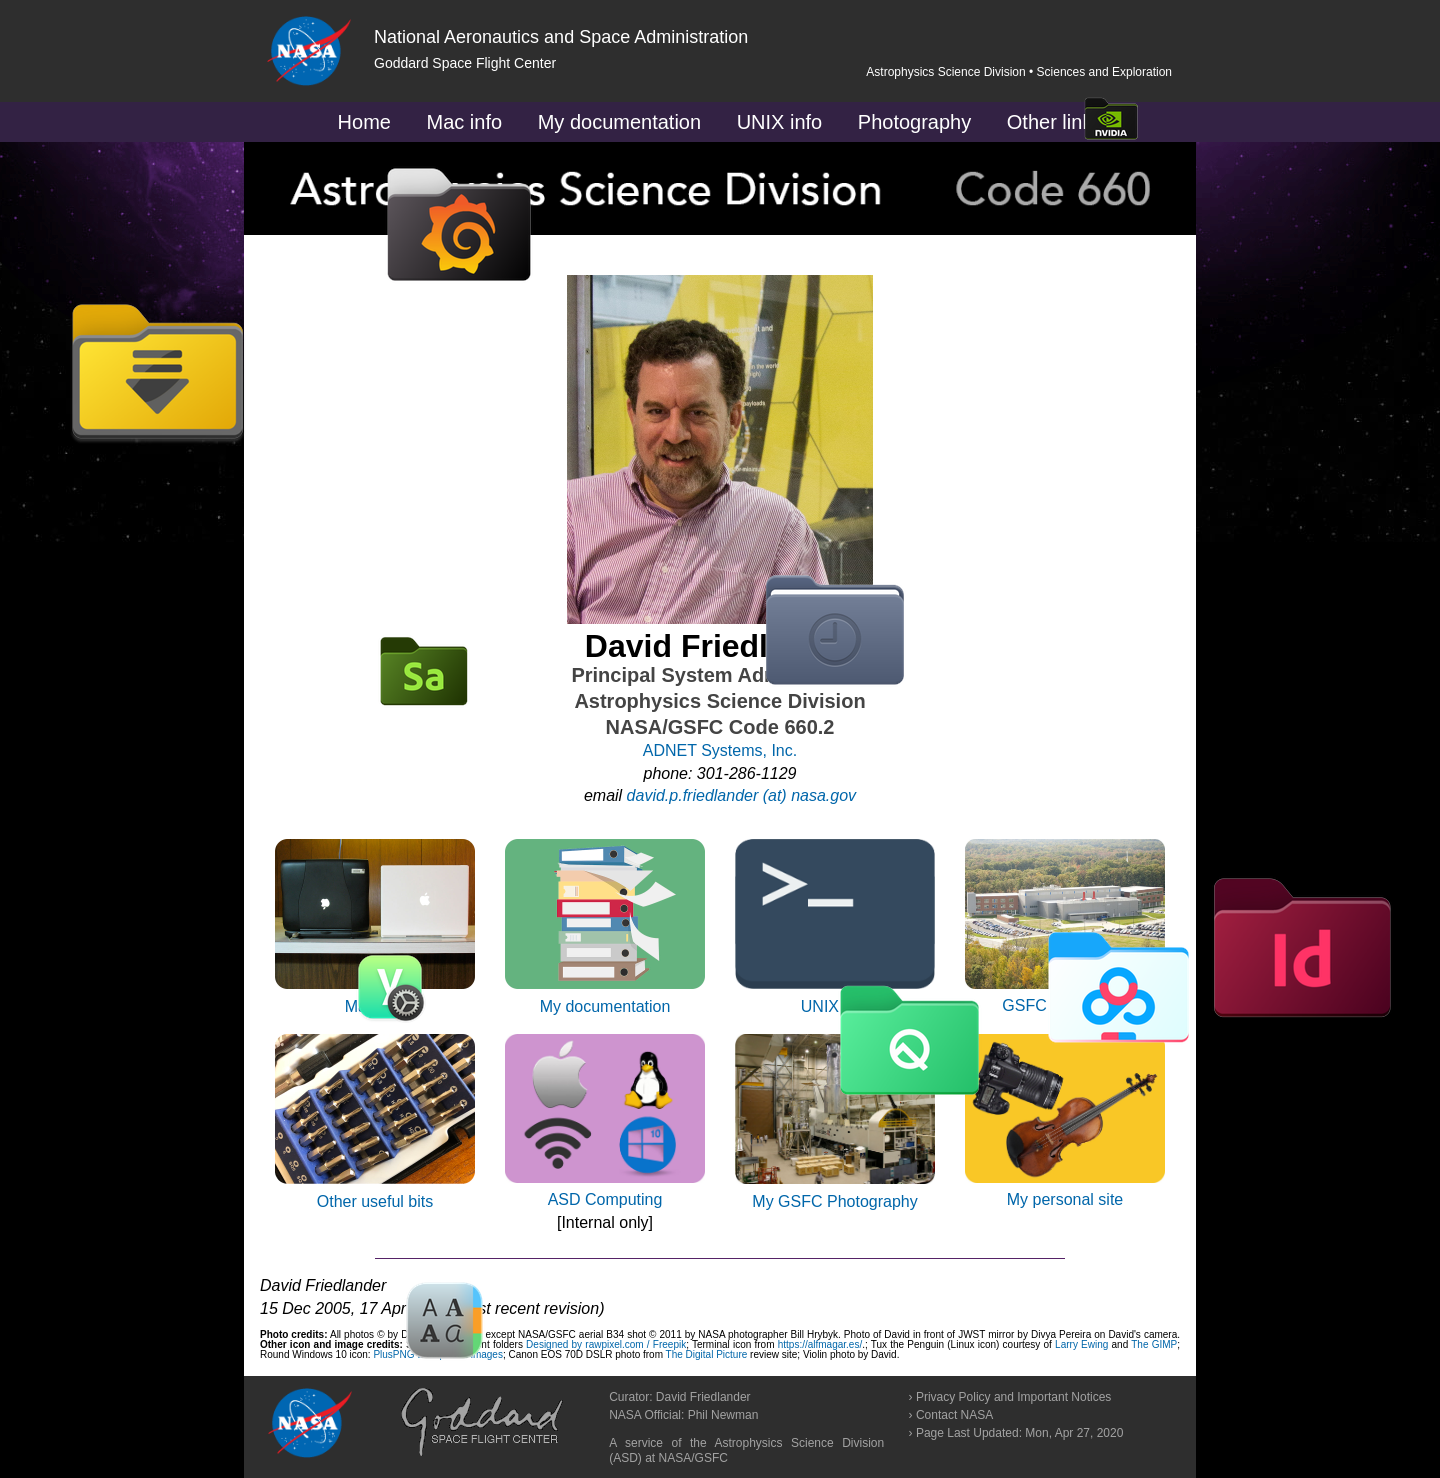 Image resolution: width=1440 pixels, height=1478 pixels. I want to click on open Baidu Netdisk cloud storage folder, so click(1118, 991).